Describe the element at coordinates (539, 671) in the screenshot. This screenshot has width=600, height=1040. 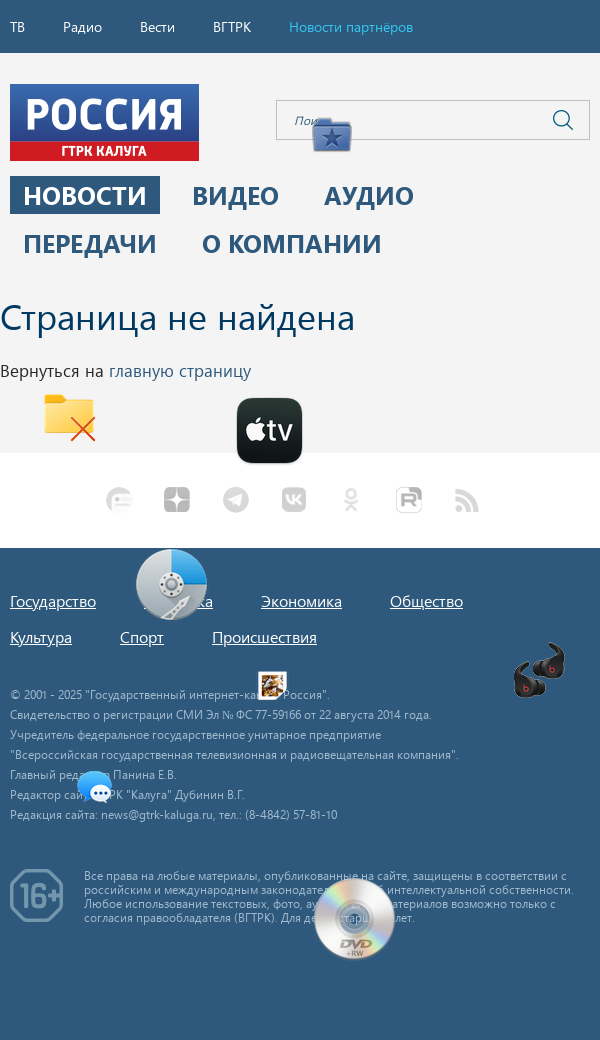
I see `connect beats fit pro earbuds via bluetooth` at that location.